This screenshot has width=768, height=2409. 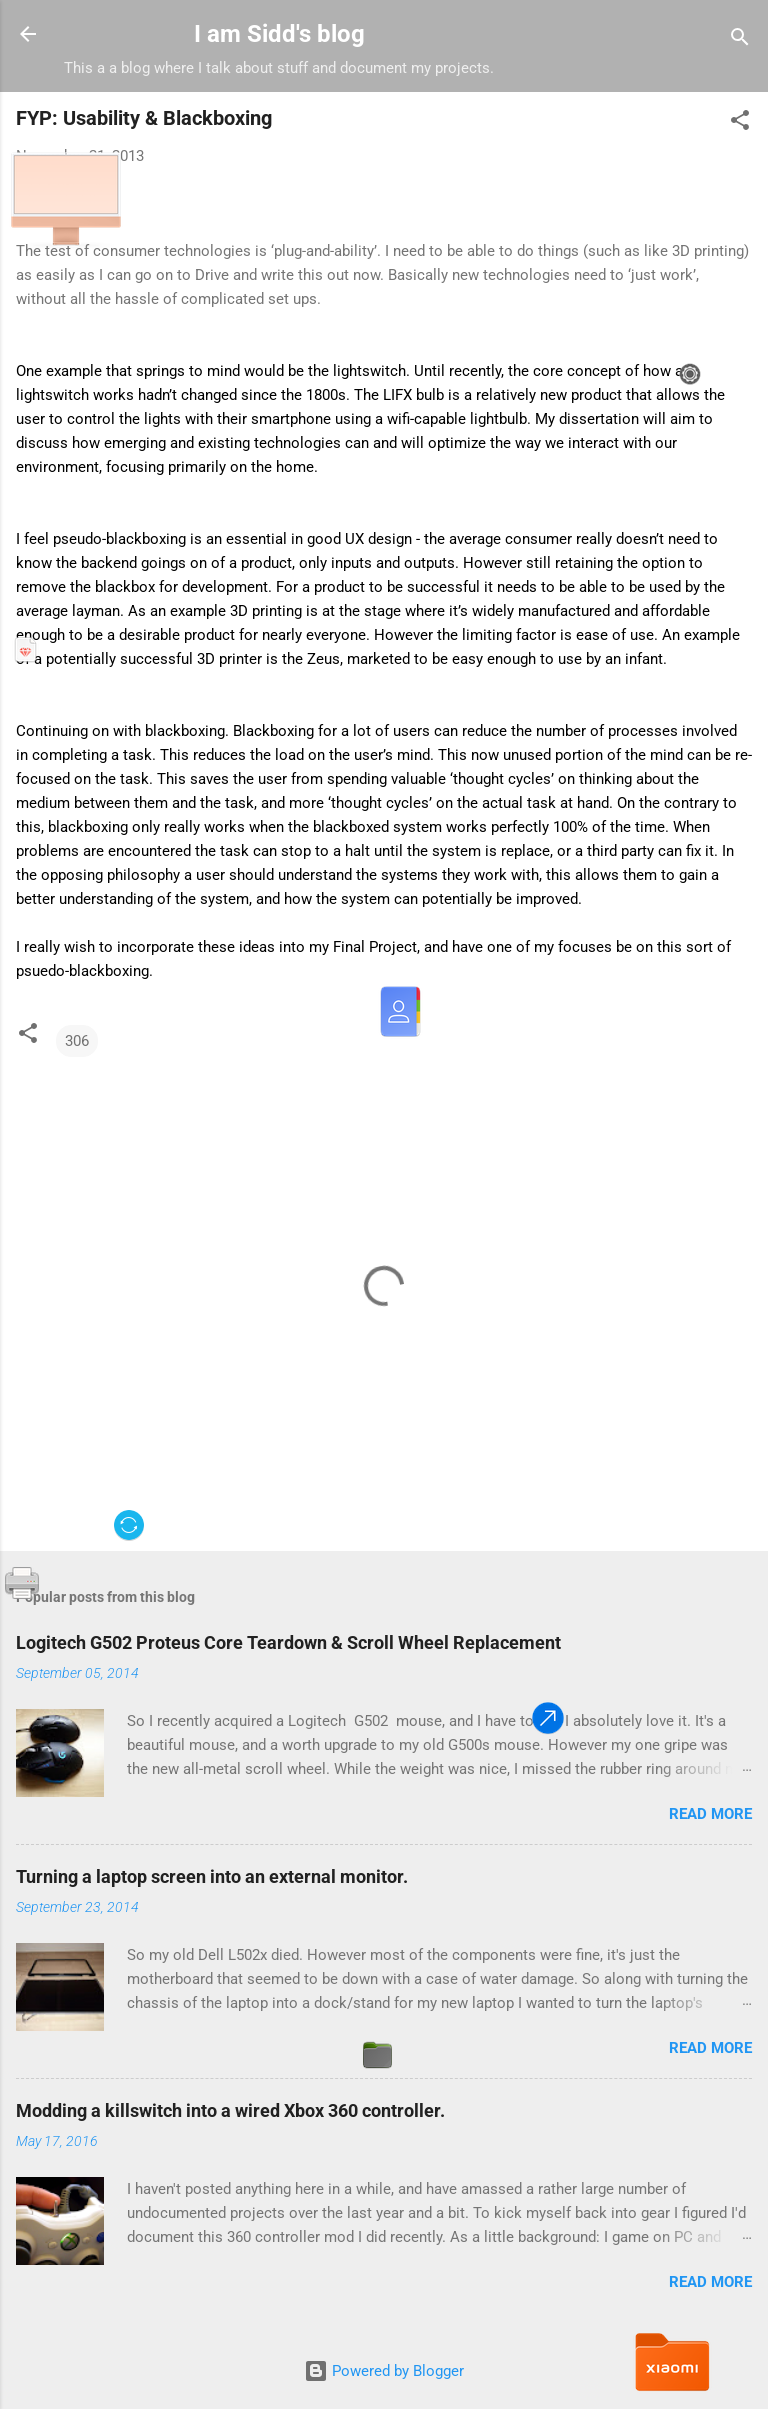 I want to click on open a folder to view its contents, so click(x=377, y=2054).